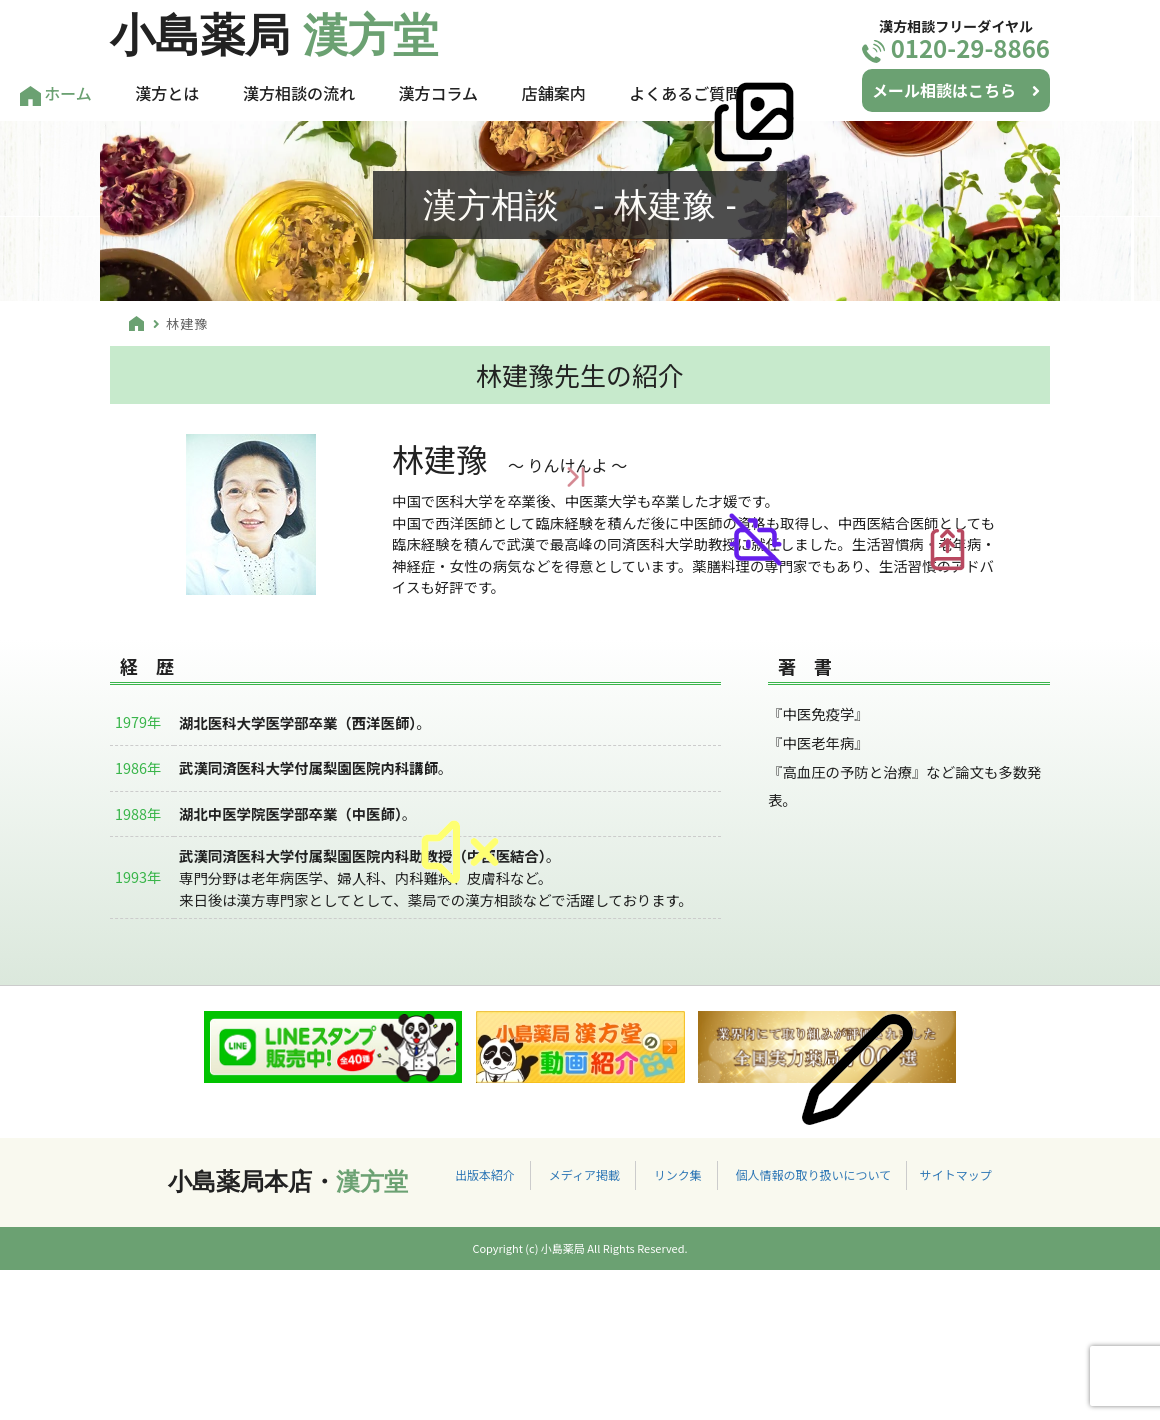 This screenshot has width=1160, height=1420. What do you see at coordinates (460, 852) in the screenshot?
I see `mute audio` at bounding box center [460, 852].